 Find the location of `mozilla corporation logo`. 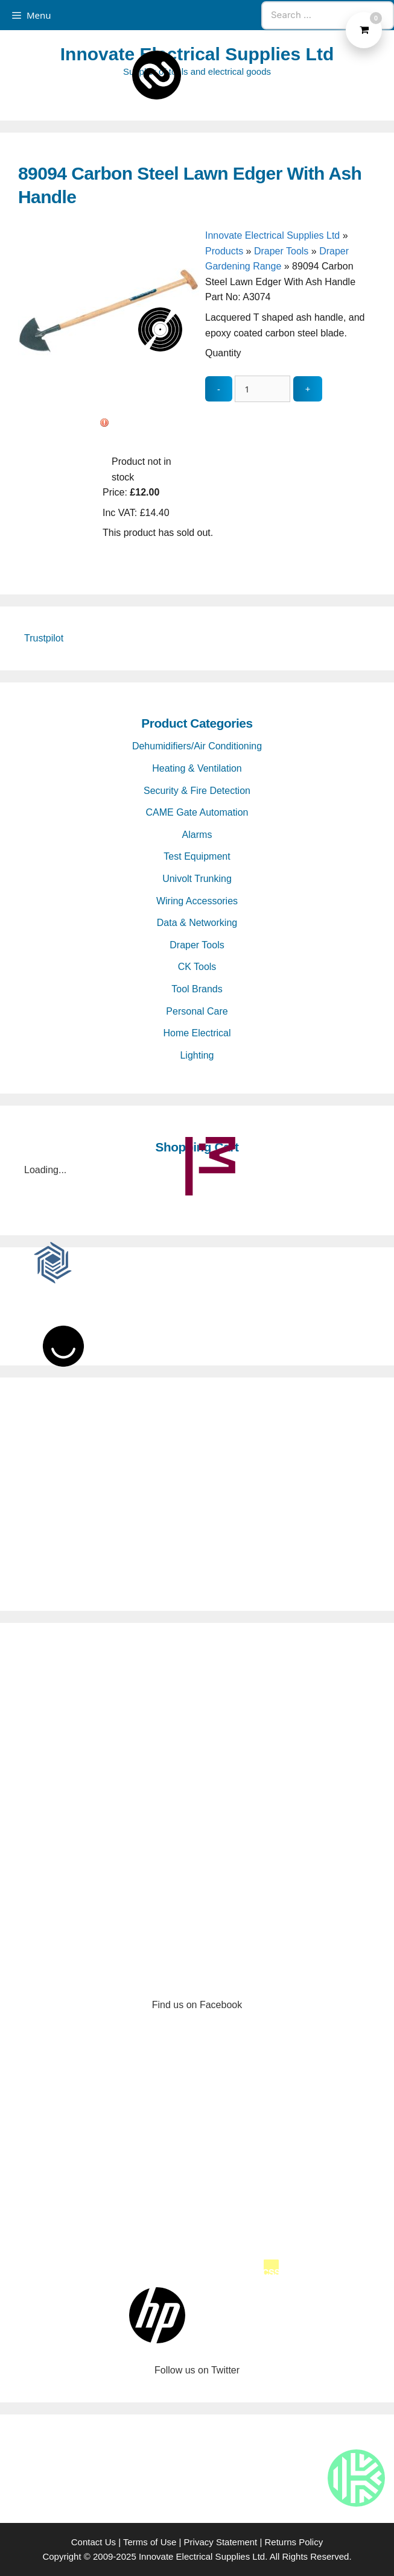

mozilla corporation logo is located at coordinates (210, 1166).